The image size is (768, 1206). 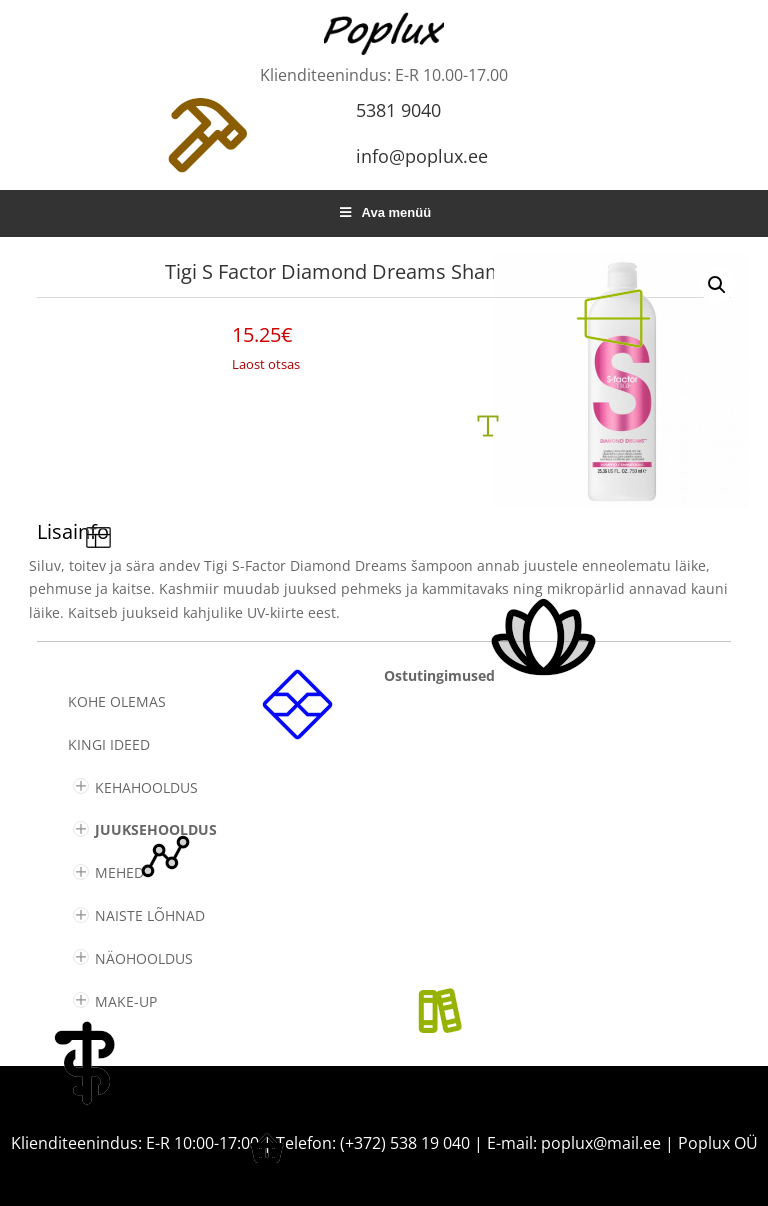 What do you see at coordinates (543, 640) in the screenshot?
I see `open meditation or mindfulness feature` at bounding box center [543, 640].